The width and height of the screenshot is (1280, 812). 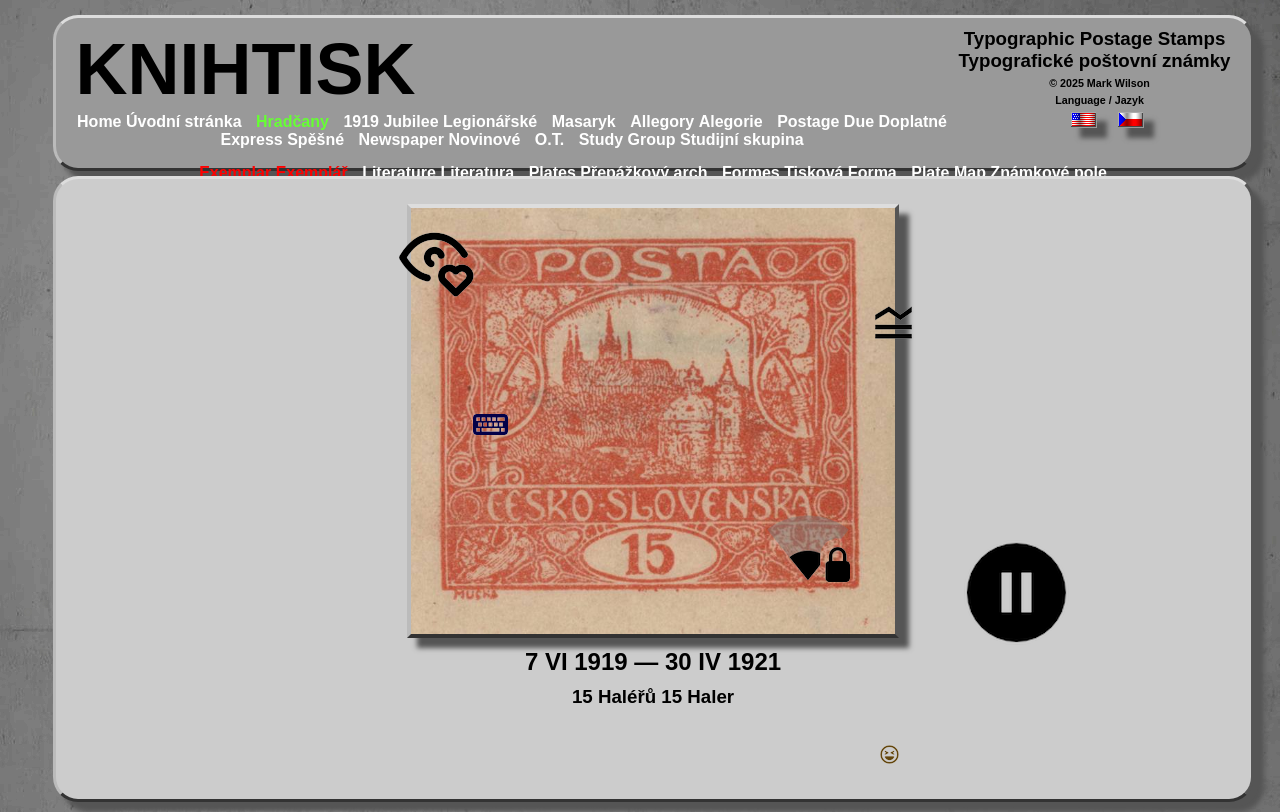 I want to click on pause media playback, so click(x=1016, y=592).